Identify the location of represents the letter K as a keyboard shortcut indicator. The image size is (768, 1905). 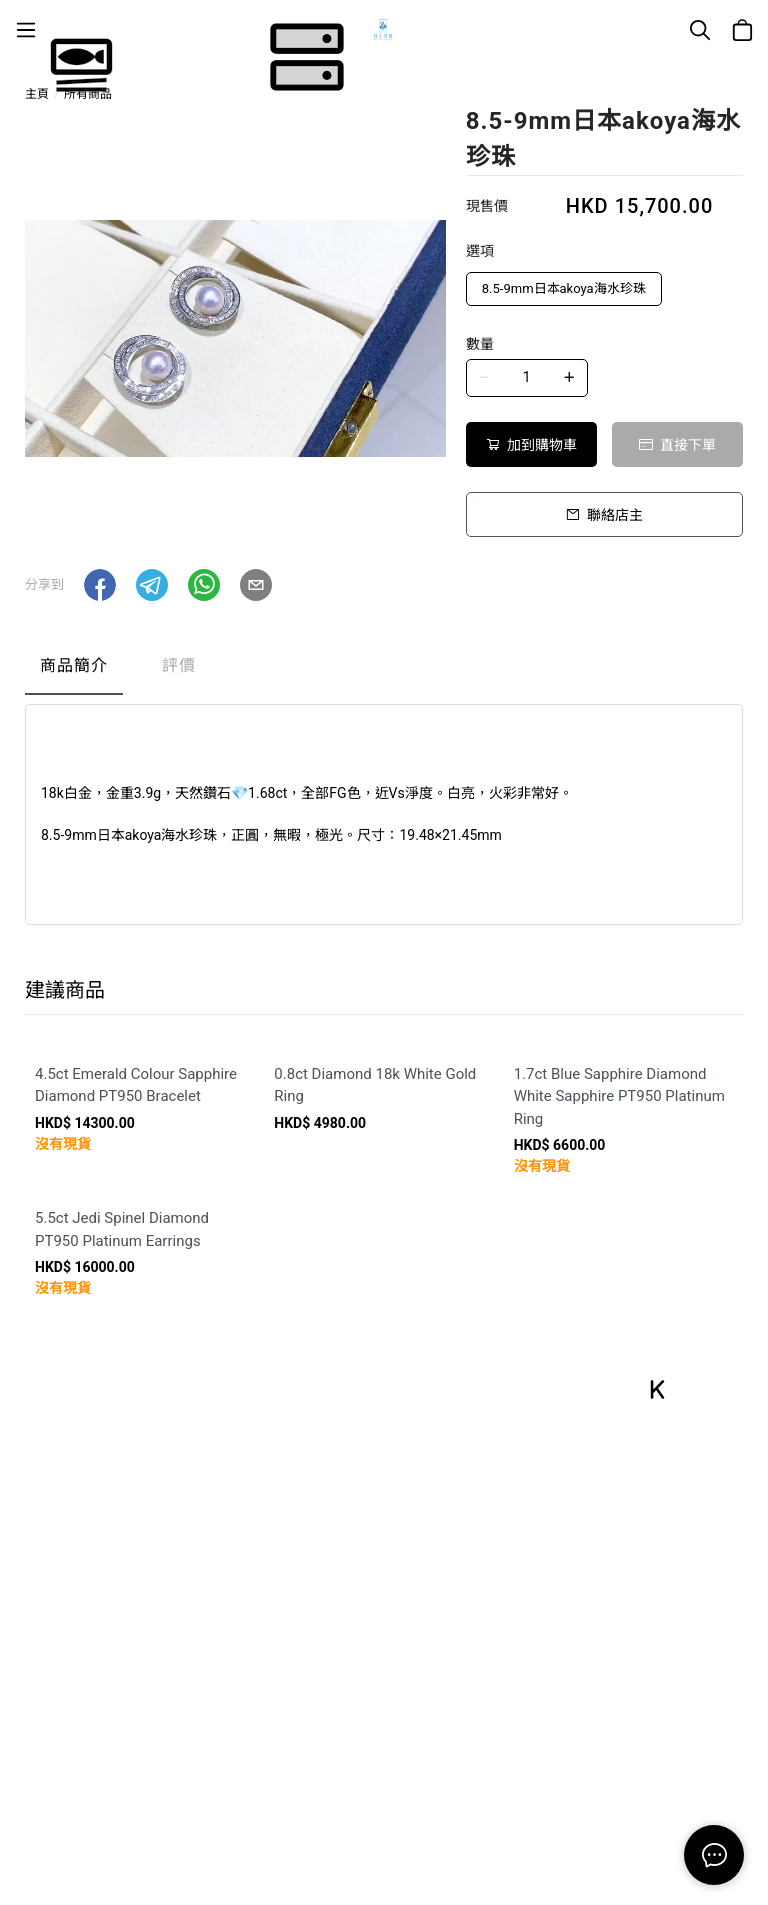
(657, 1389).